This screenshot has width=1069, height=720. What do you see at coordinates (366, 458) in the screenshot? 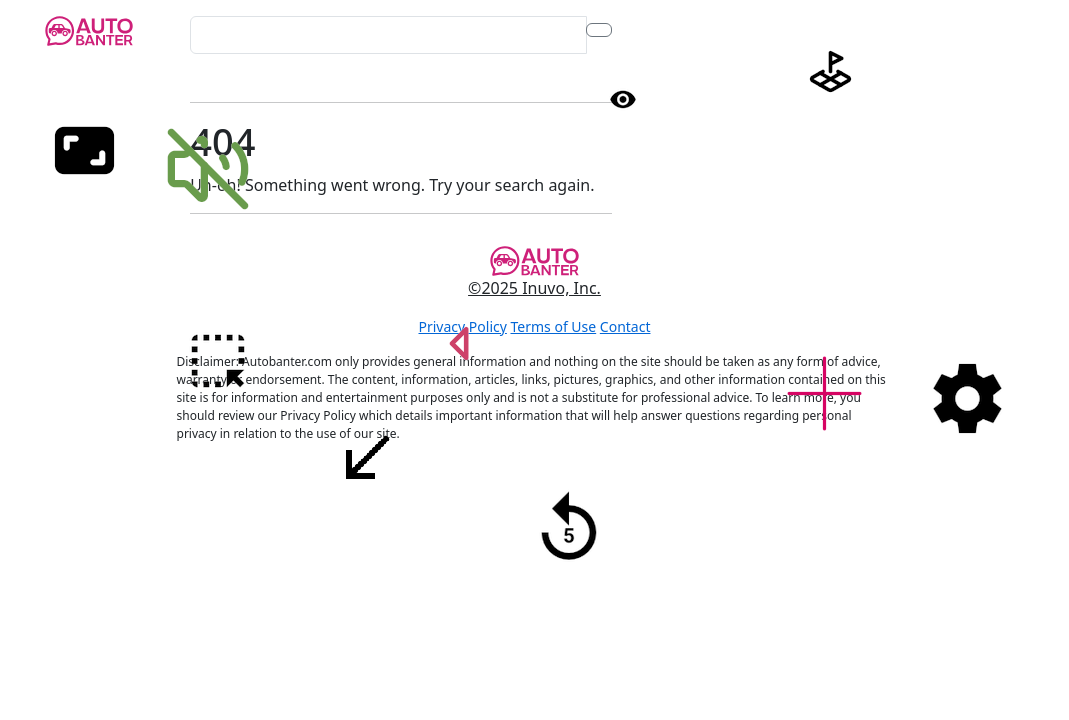
I see `navigate to the southwest direction` at bounding box center [366, 458].